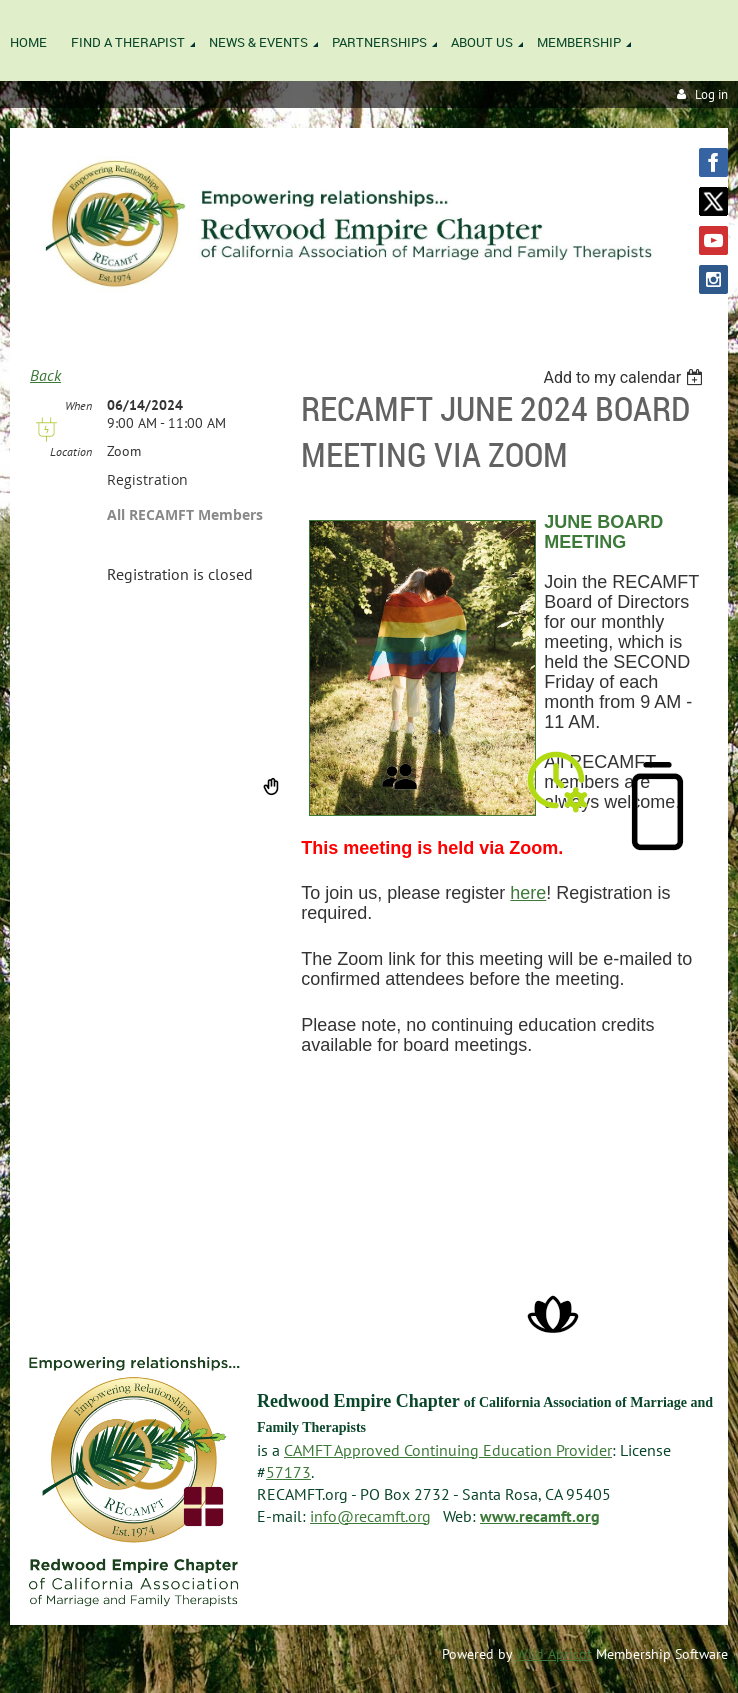  I want to click on view contacts or people list, so click(399, 776).